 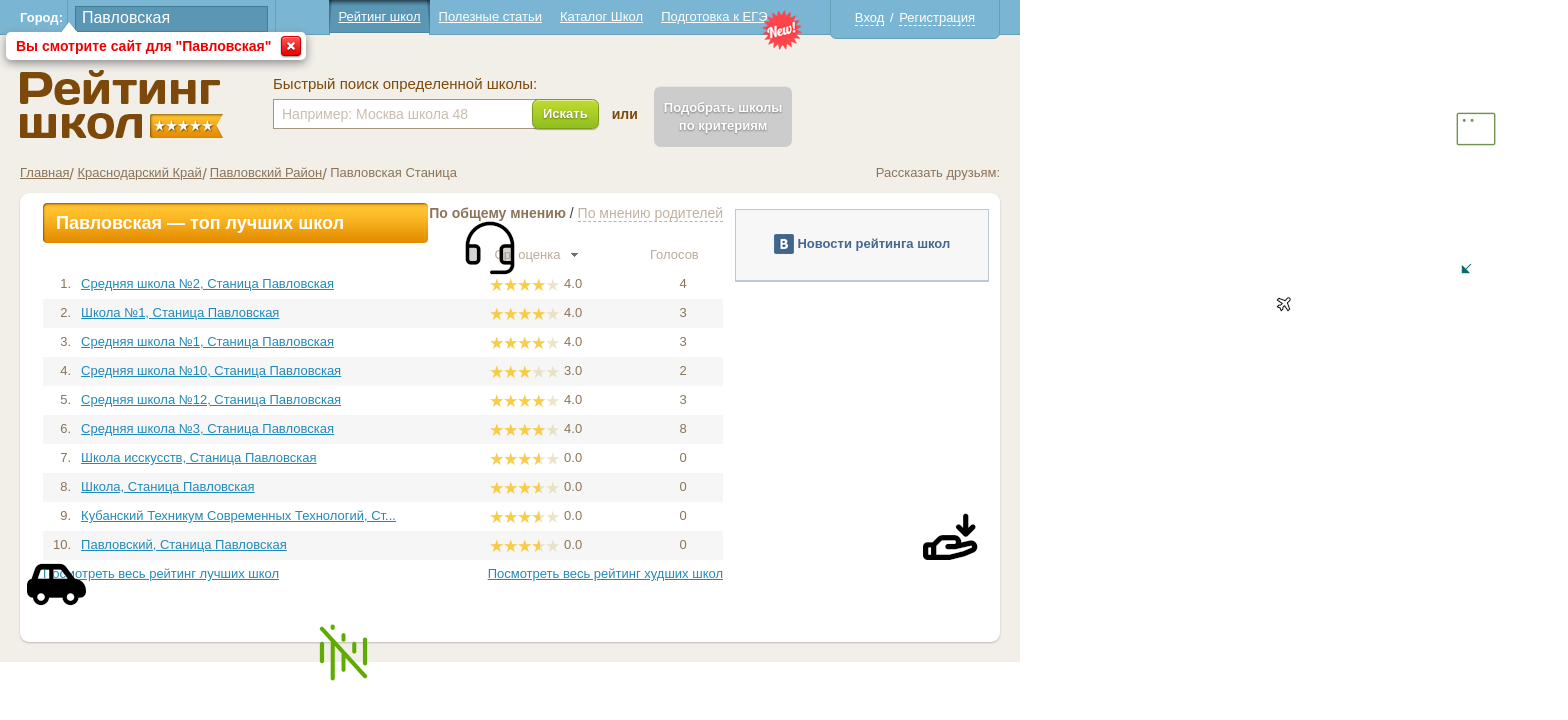 What do you see at coordinates (490, 246) in the screenshot?
I see `contact customer support` at bounding box center [490, 246].